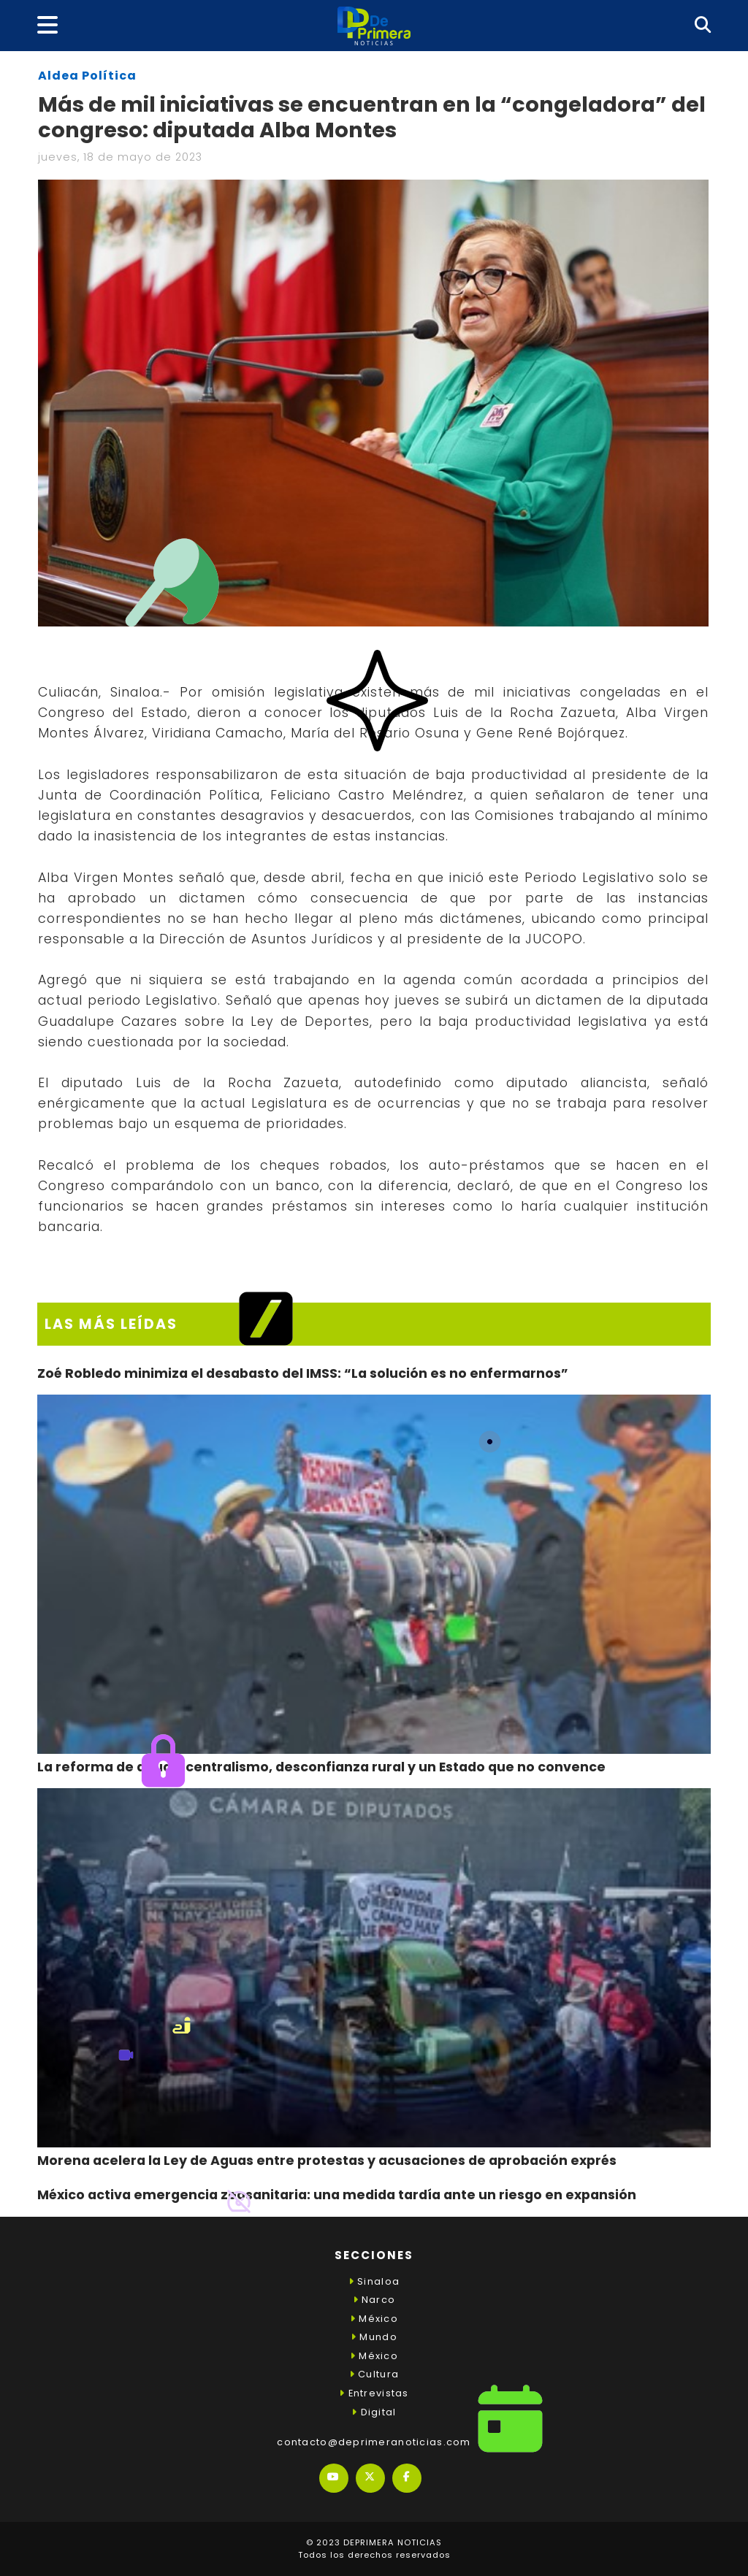 The width and height of the screenshot is (748, 2576). What do you see at coordinates (182, 2026) in the screenshot?
I see `compose or write new content` at bounding box center [182, 2026].